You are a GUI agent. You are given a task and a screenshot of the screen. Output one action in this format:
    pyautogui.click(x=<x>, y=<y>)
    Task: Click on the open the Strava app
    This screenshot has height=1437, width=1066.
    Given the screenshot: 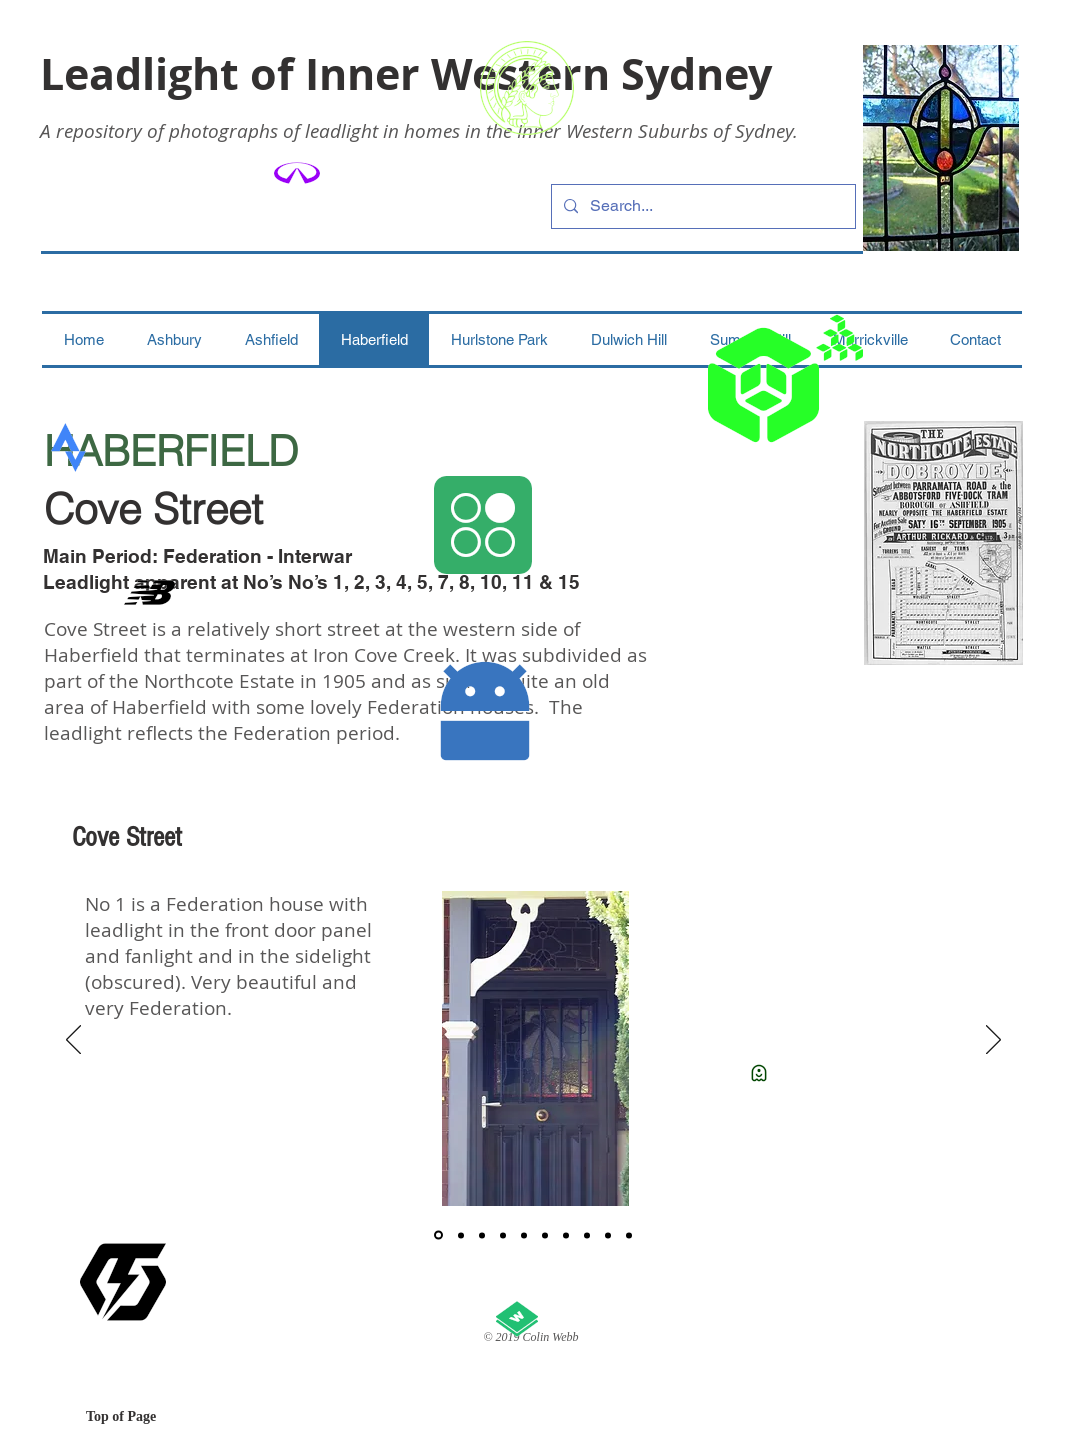 What is the action you would take?
    pyautogui.click(x=68, y=447)
    